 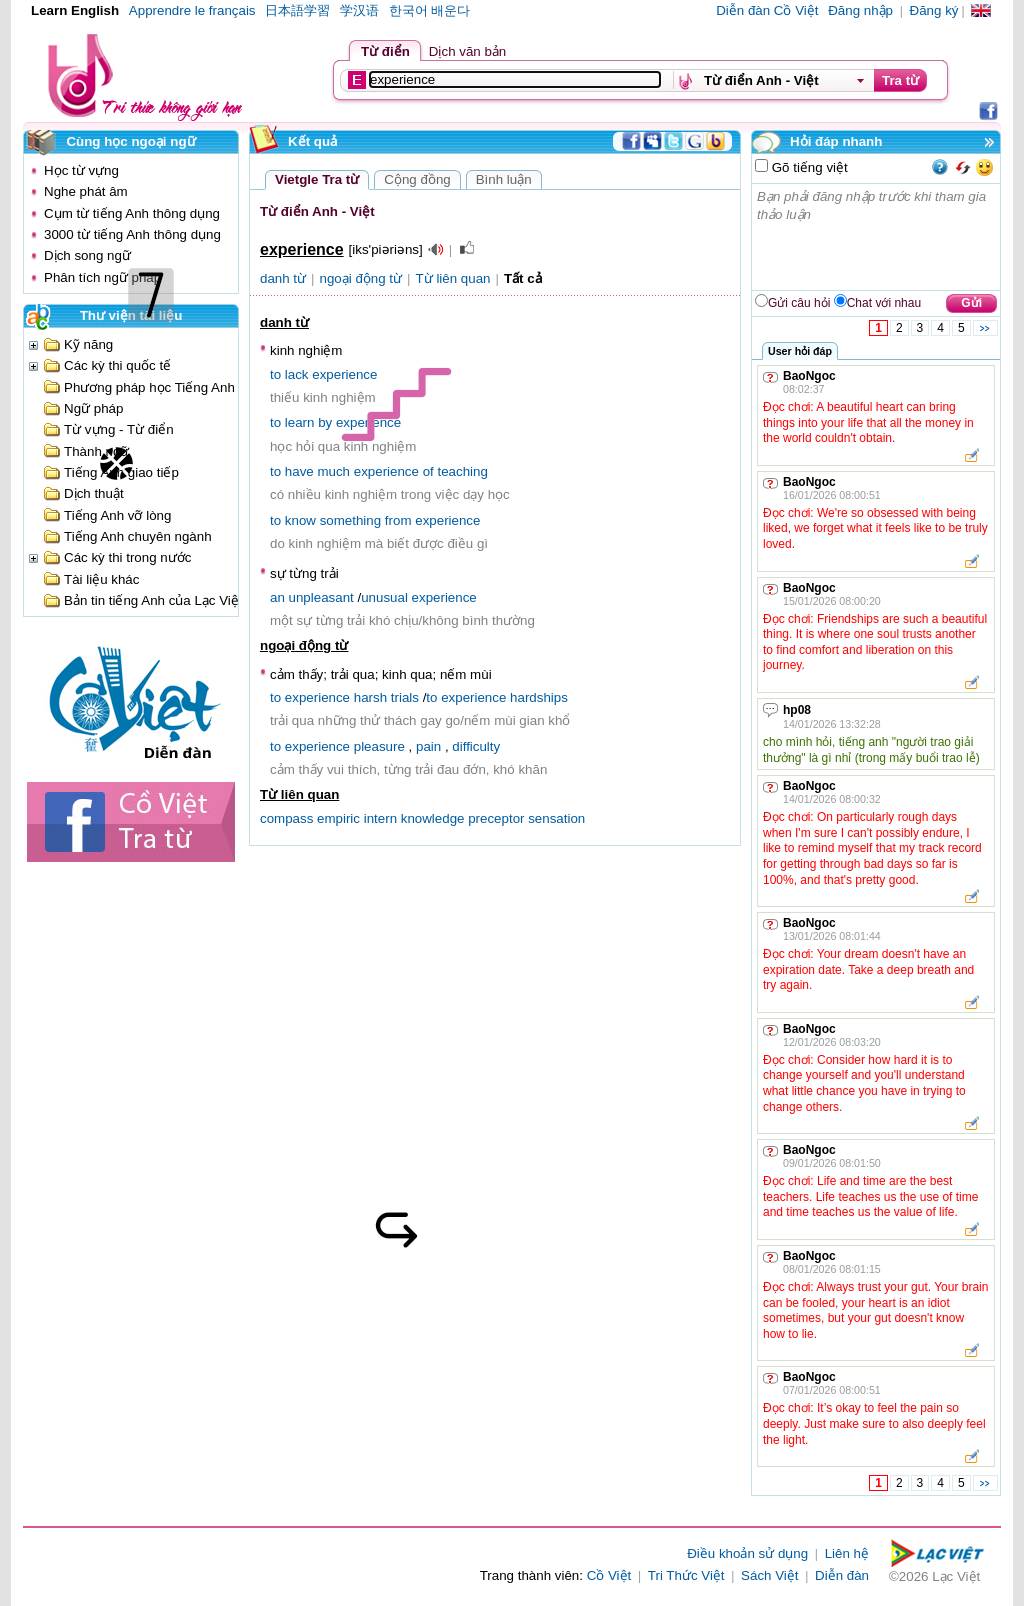 What do you see at coordinates (396, 404) in the screenshot?
I see `navigate to stairs or level changes` at bounding box center [396, 404].